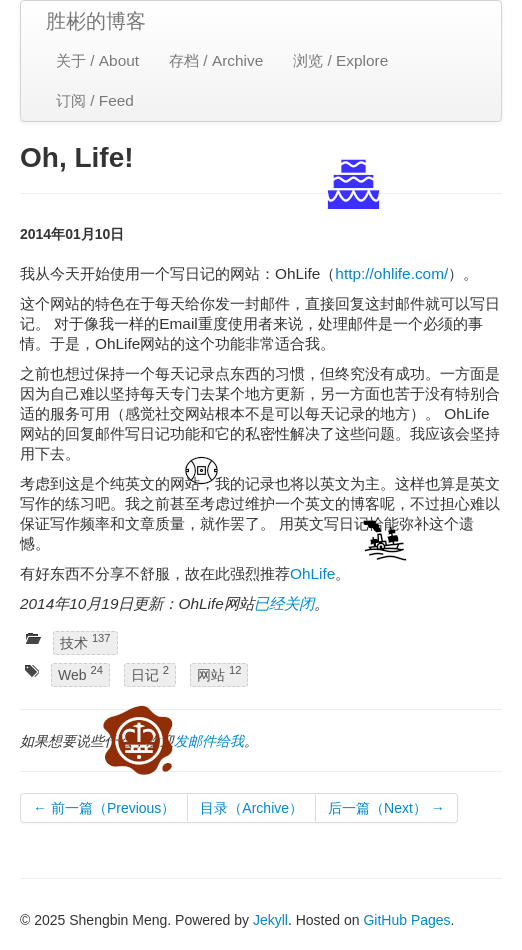 The height and width of the screenshot is (950, 522). Describe the element at coordinates (201, 470) in the screenshot. I see `view football/rugby field layout` at that location.